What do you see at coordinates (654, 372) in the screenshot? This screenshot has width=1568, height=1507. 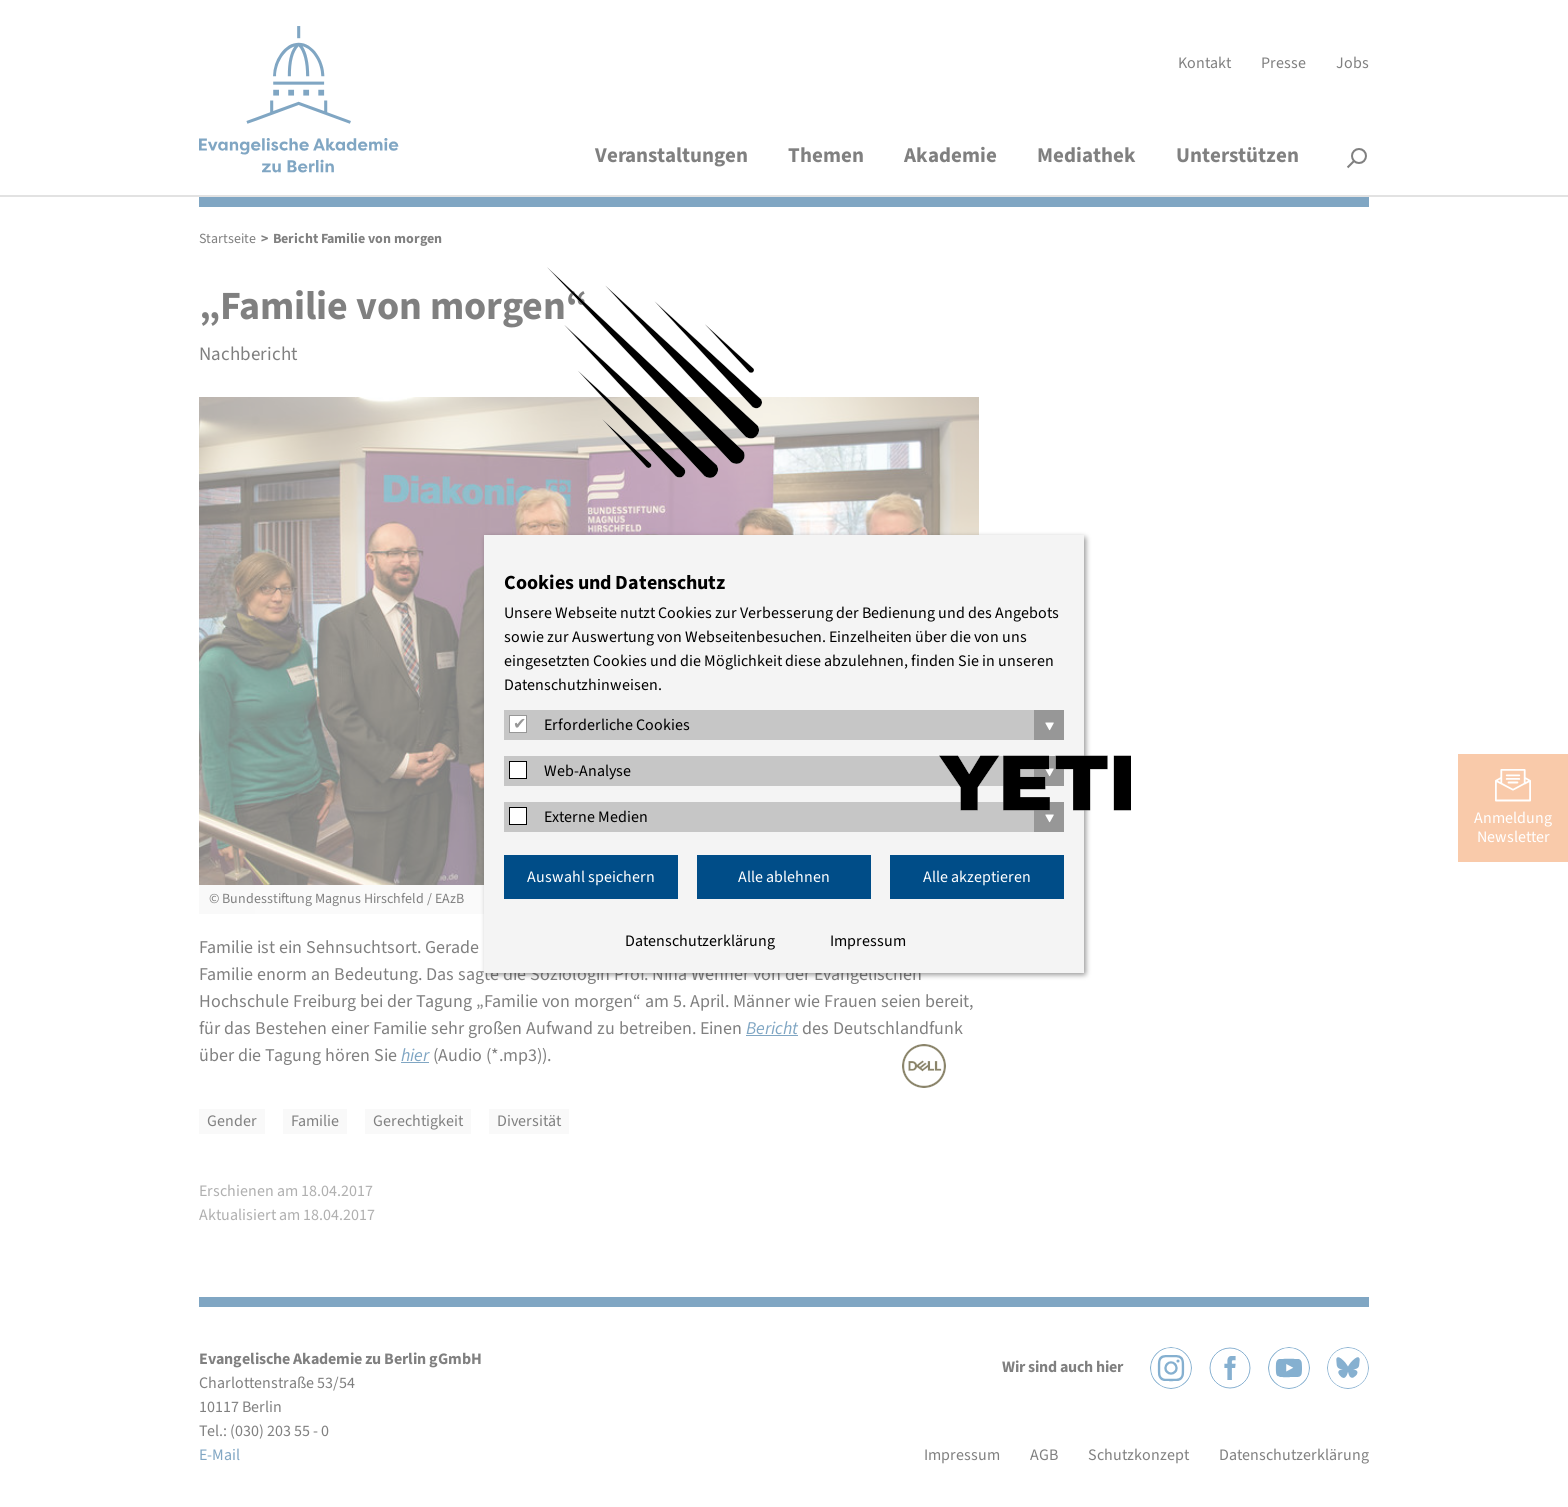 I see `meteor framework logo` at bounding box center [654, 372].